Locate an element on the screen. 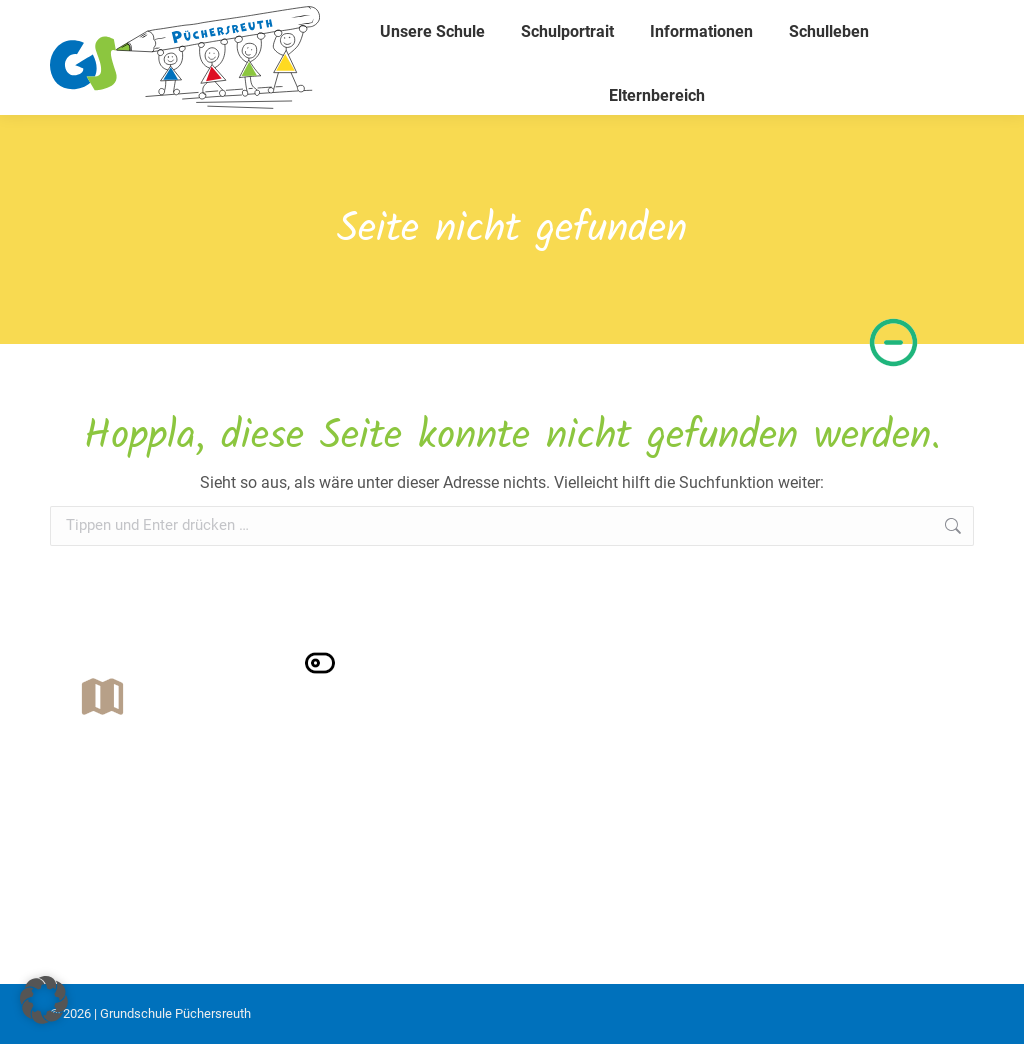 This screenshot has height=1044, width=1024. toggle switch in off position is located at coordinates (320, 663).